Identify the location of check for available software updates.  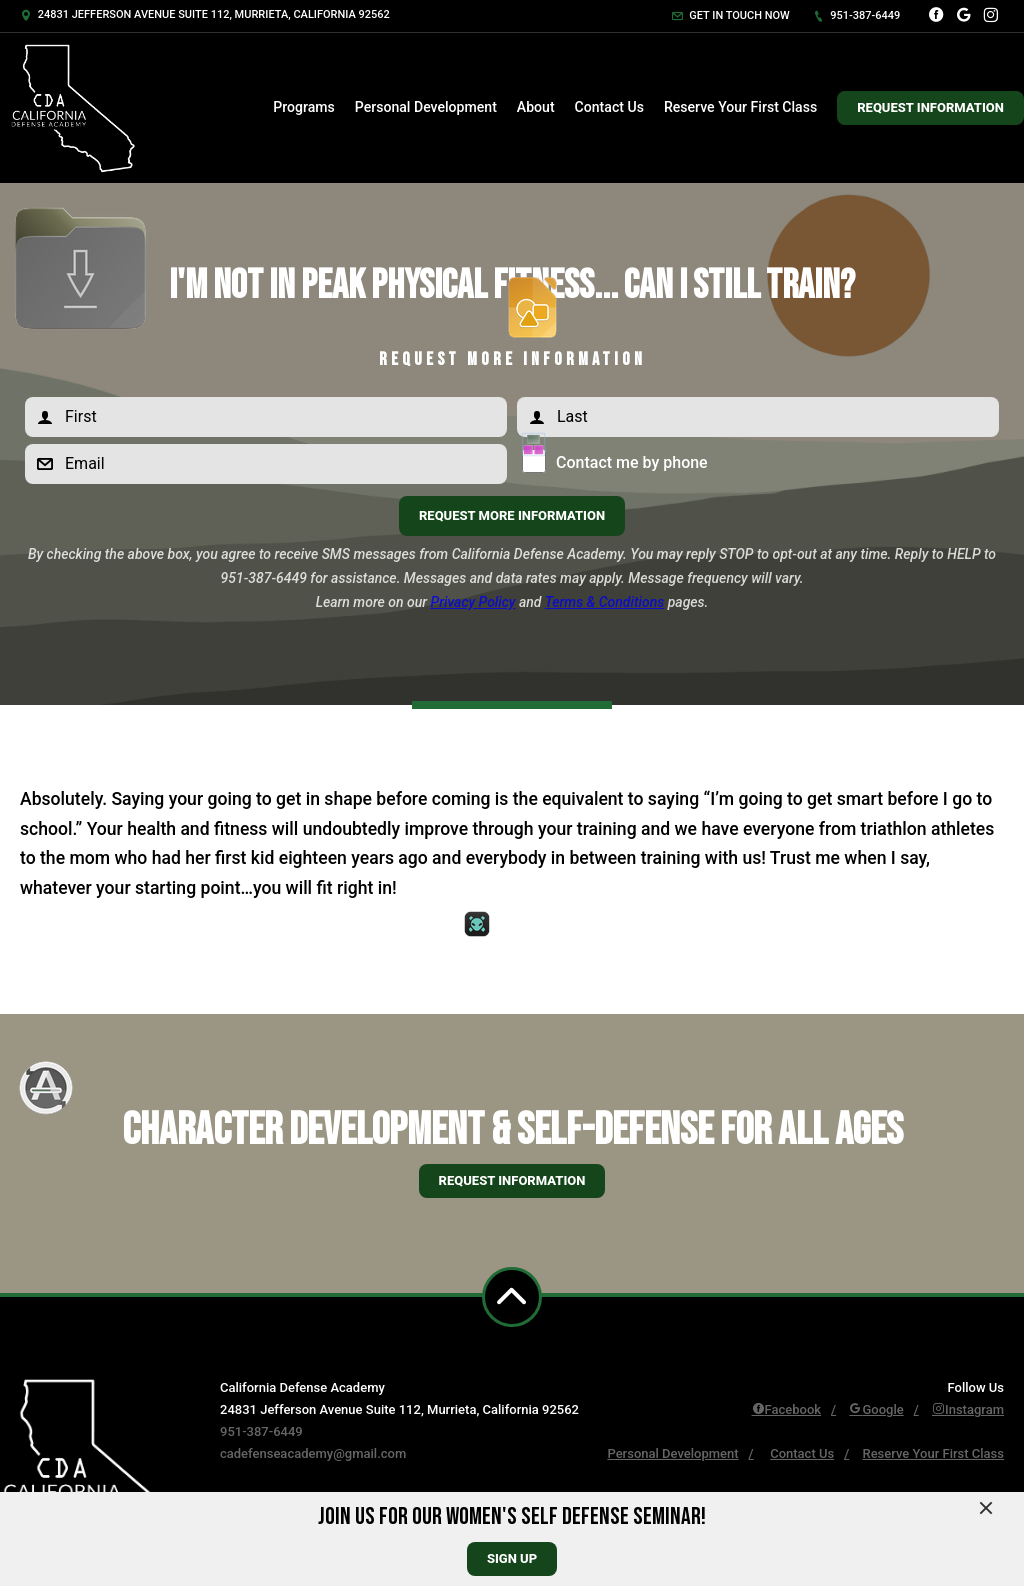
(46, 1088).